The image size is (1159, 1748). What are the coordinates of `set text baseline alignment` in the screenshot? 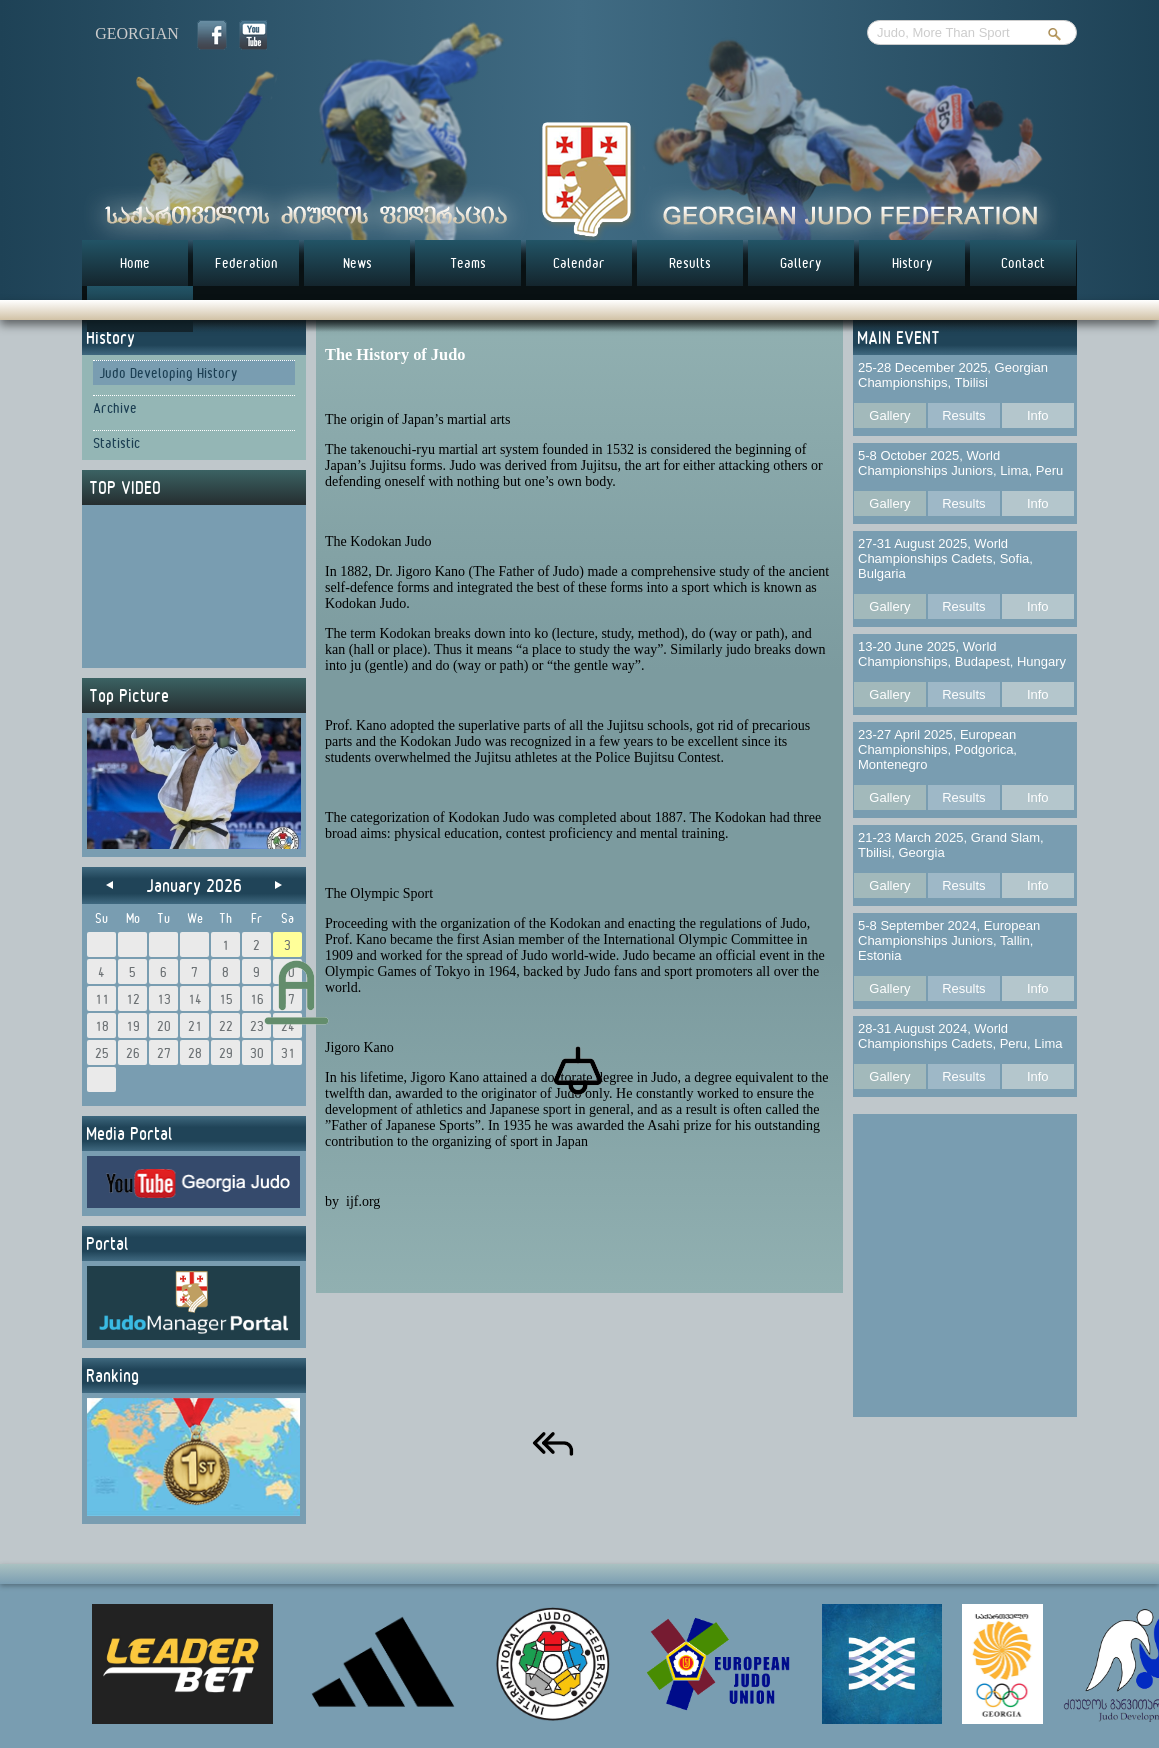 It's located at (296, 992).